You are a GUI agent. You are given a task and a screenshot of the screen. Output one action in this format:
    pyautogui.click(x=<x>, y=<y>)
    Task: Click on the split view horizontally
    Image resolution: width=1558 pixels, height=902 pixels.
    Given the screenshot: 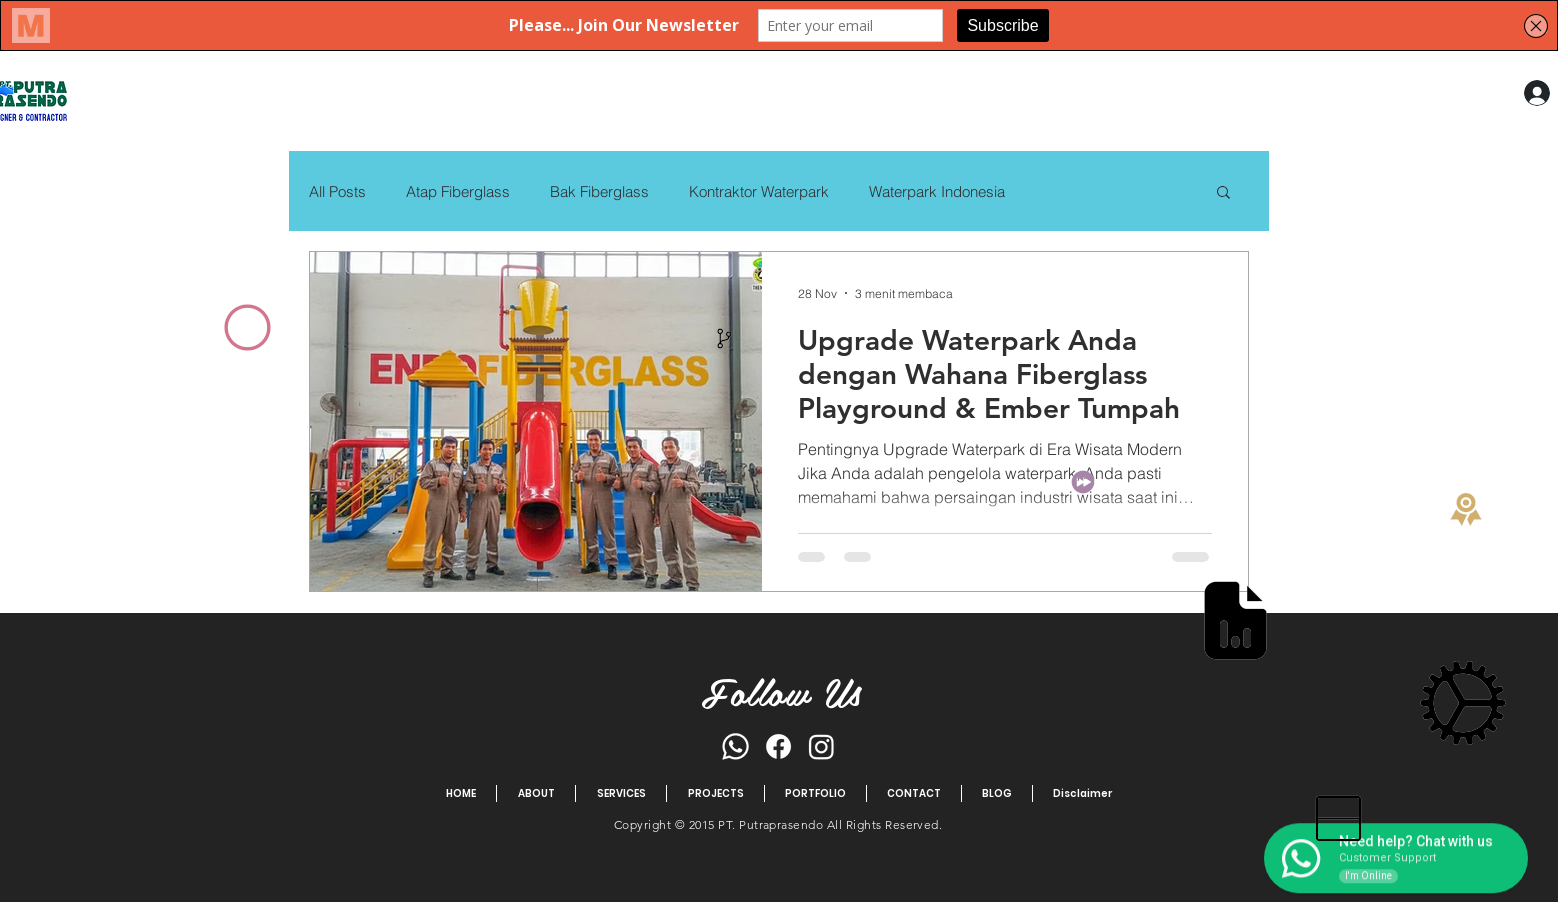 What is the action you would take?
    pyautogui.click(x=1338, y=818)
    